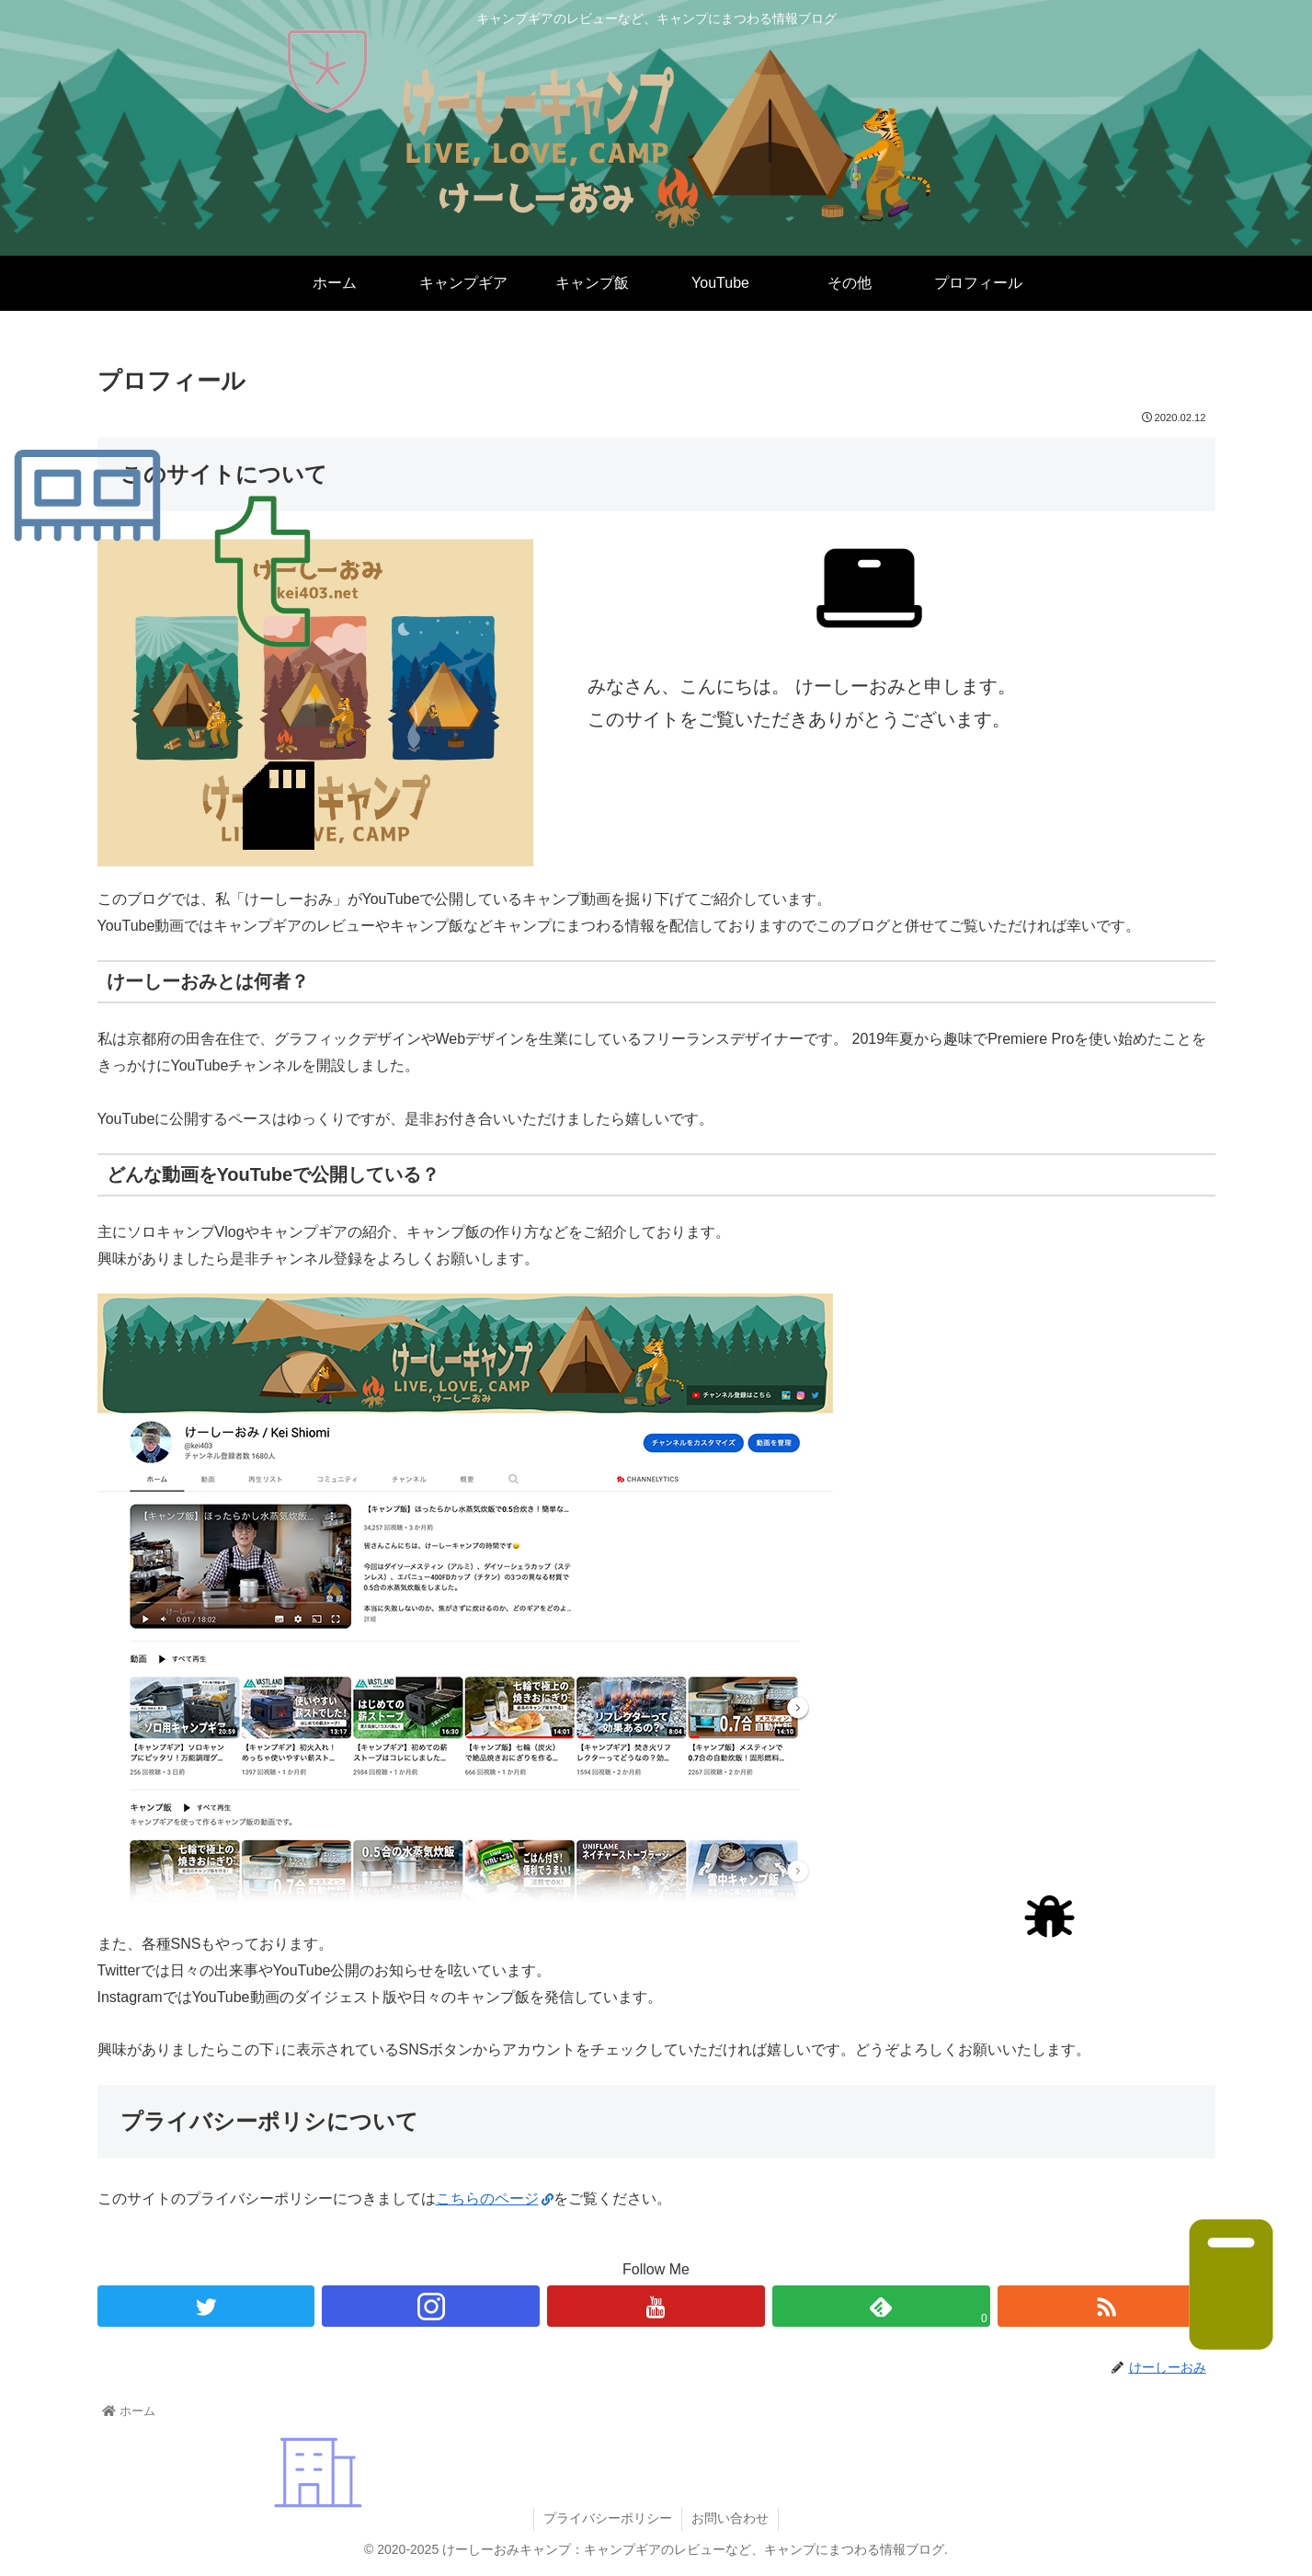  What do you see at coordinates (262, 571) in the screenshot?
I see `open tumblr app` at bounding box center [262, 571].